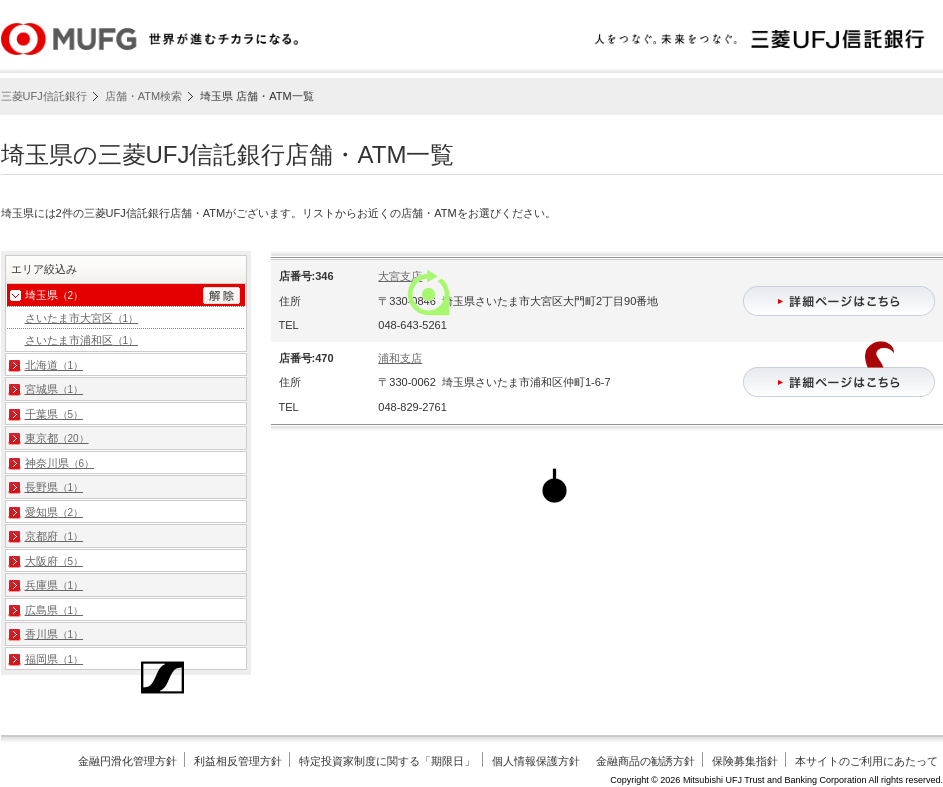  What do you see at coordinates (879, 354) in the screenshot?
I see `open OctoPrint 3D printer management interface` at bounding box center [879, 354].